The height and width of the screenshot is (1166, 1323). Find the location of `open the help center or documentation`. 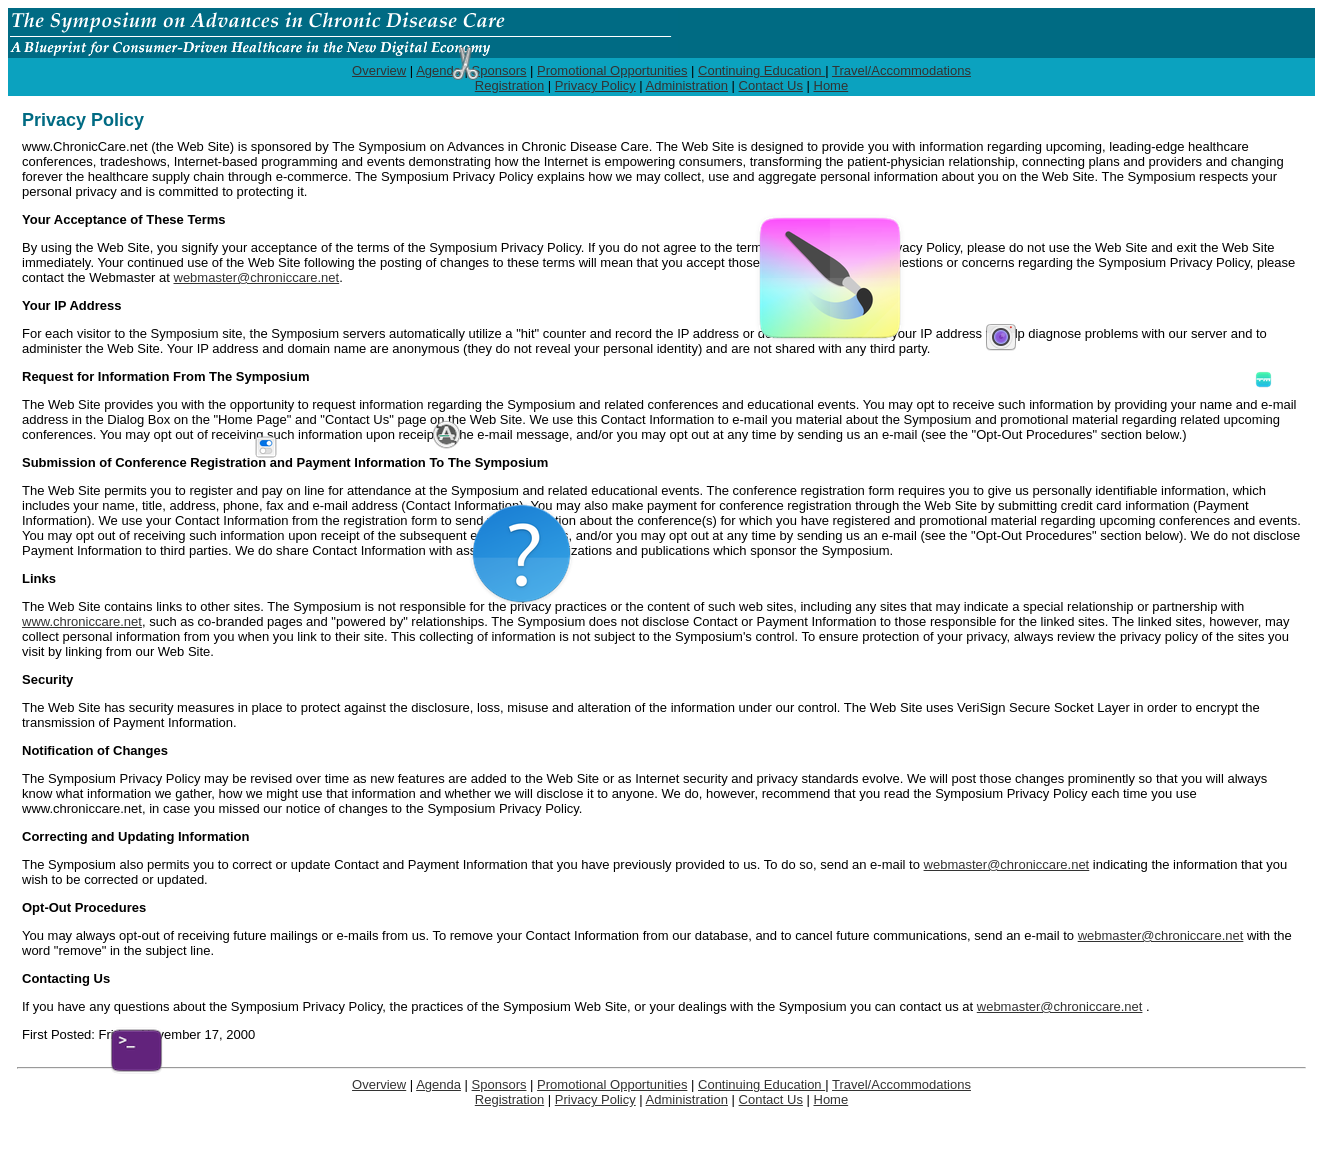

open the help center or documentation is located at coordinates (521, 553).